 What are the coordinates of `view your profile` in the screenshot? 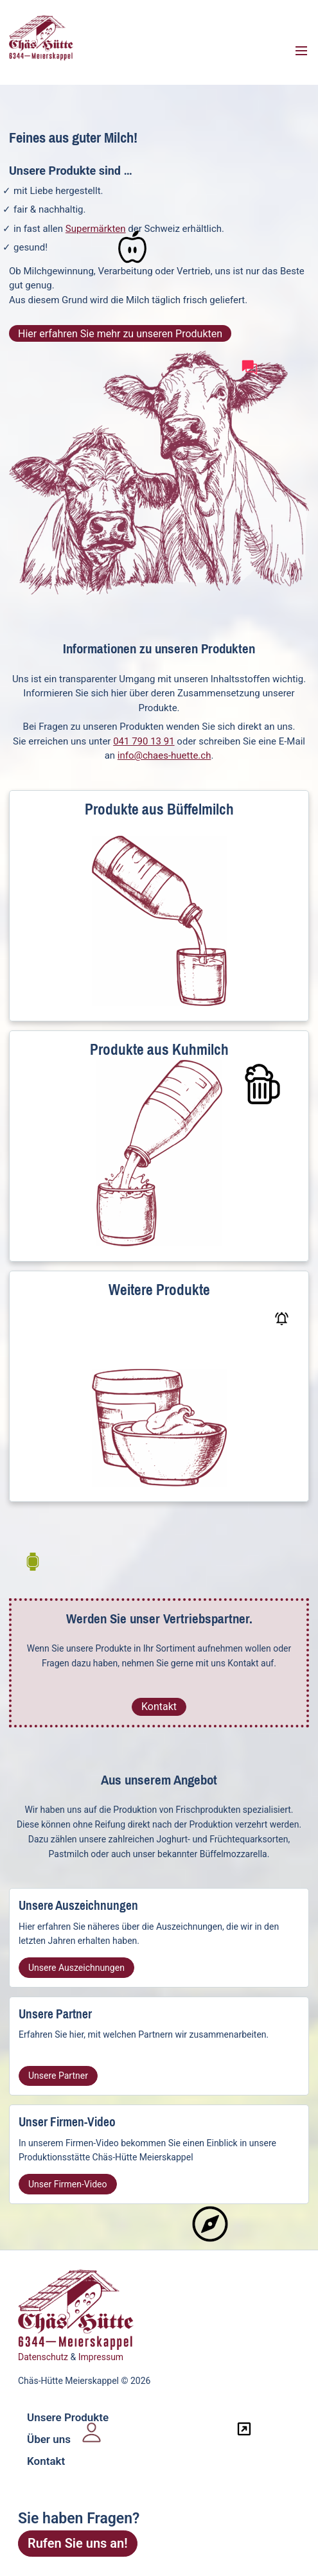 It's located at (91, 2432).